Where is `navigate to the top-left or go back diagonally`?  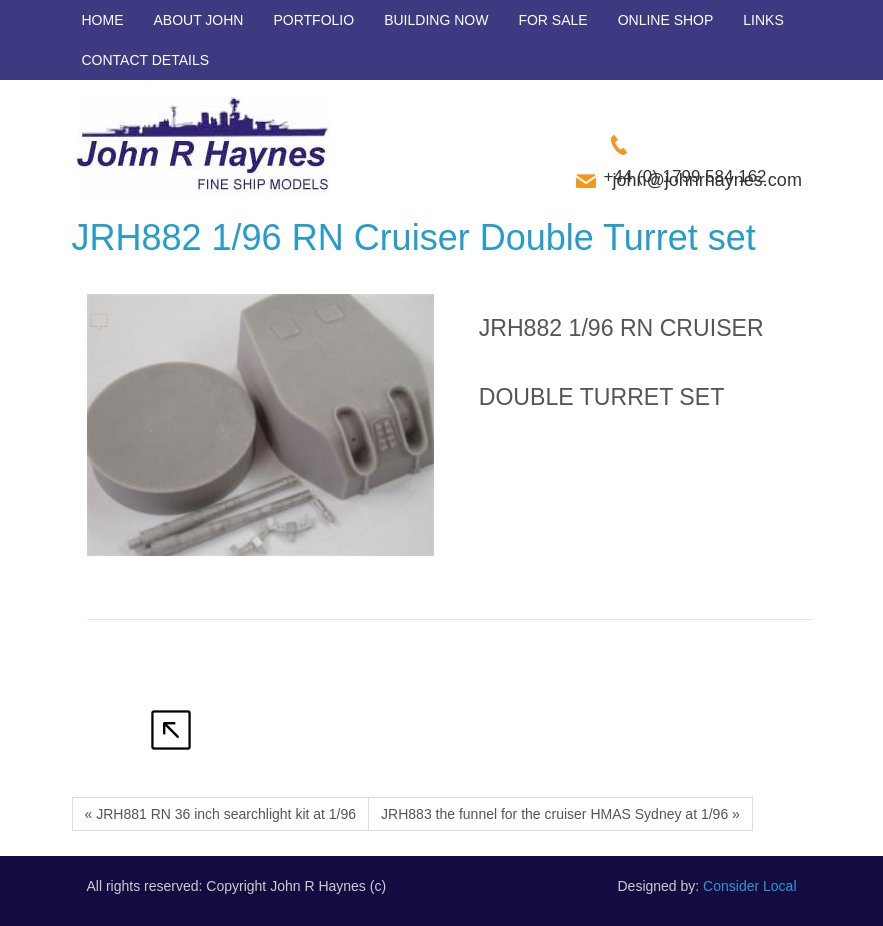 navigate to the top-left or go back diagonally is located at coordinates (171, 730).